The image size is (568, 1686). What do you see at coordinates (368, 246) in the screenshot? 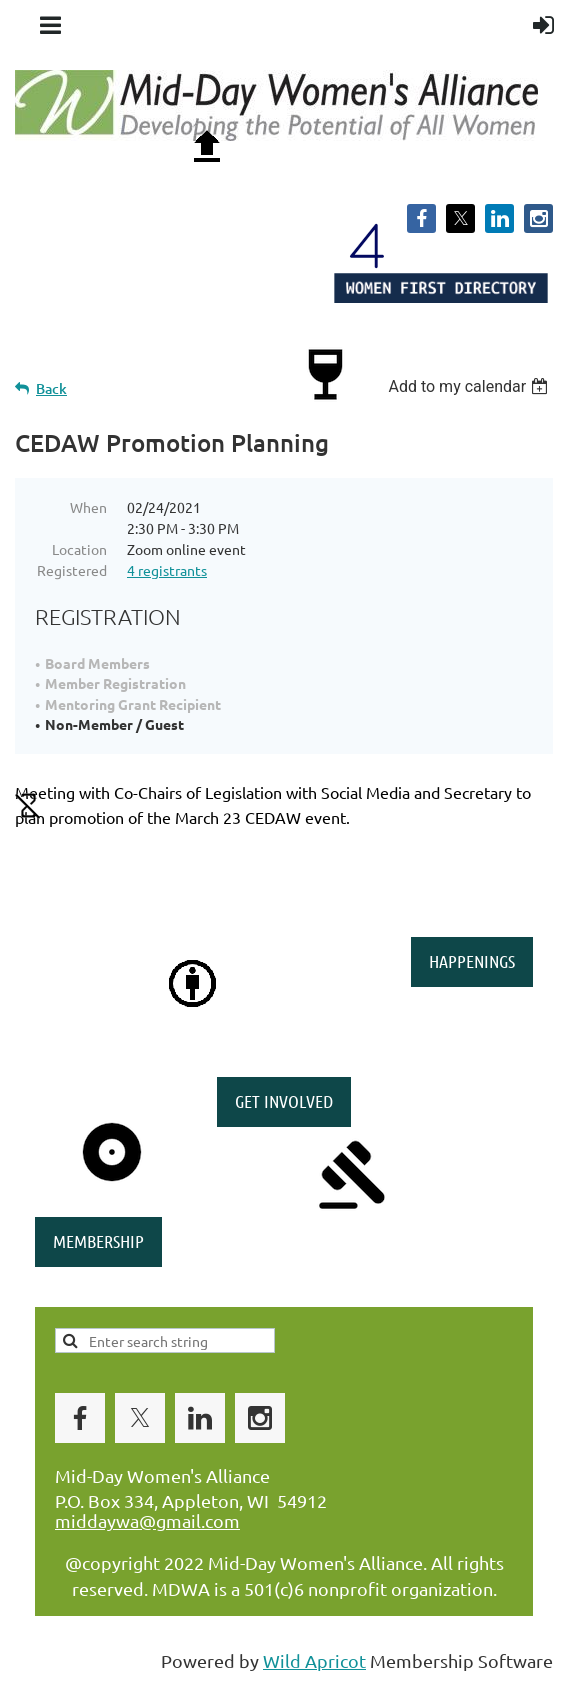
I see `indicates step four in a multi-step process` at bounding box center [368, 246].